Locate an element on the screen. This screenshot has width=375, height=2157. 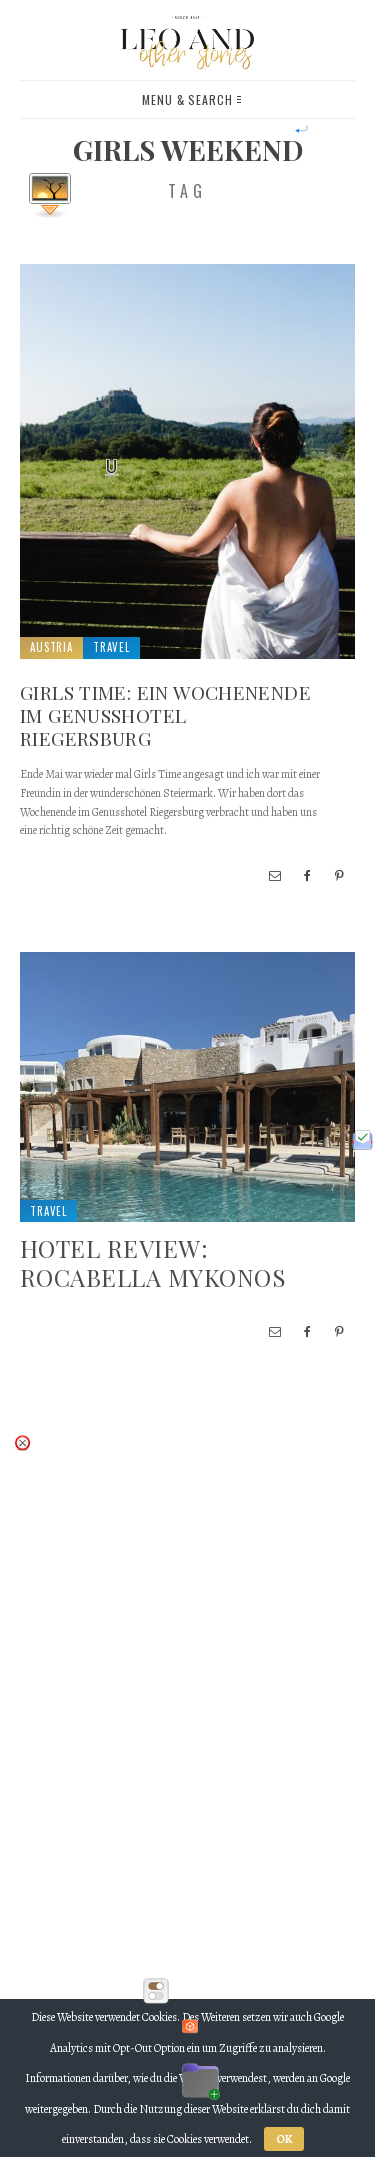
mark email as not junk or spam is located at coordinates (362, 1140).